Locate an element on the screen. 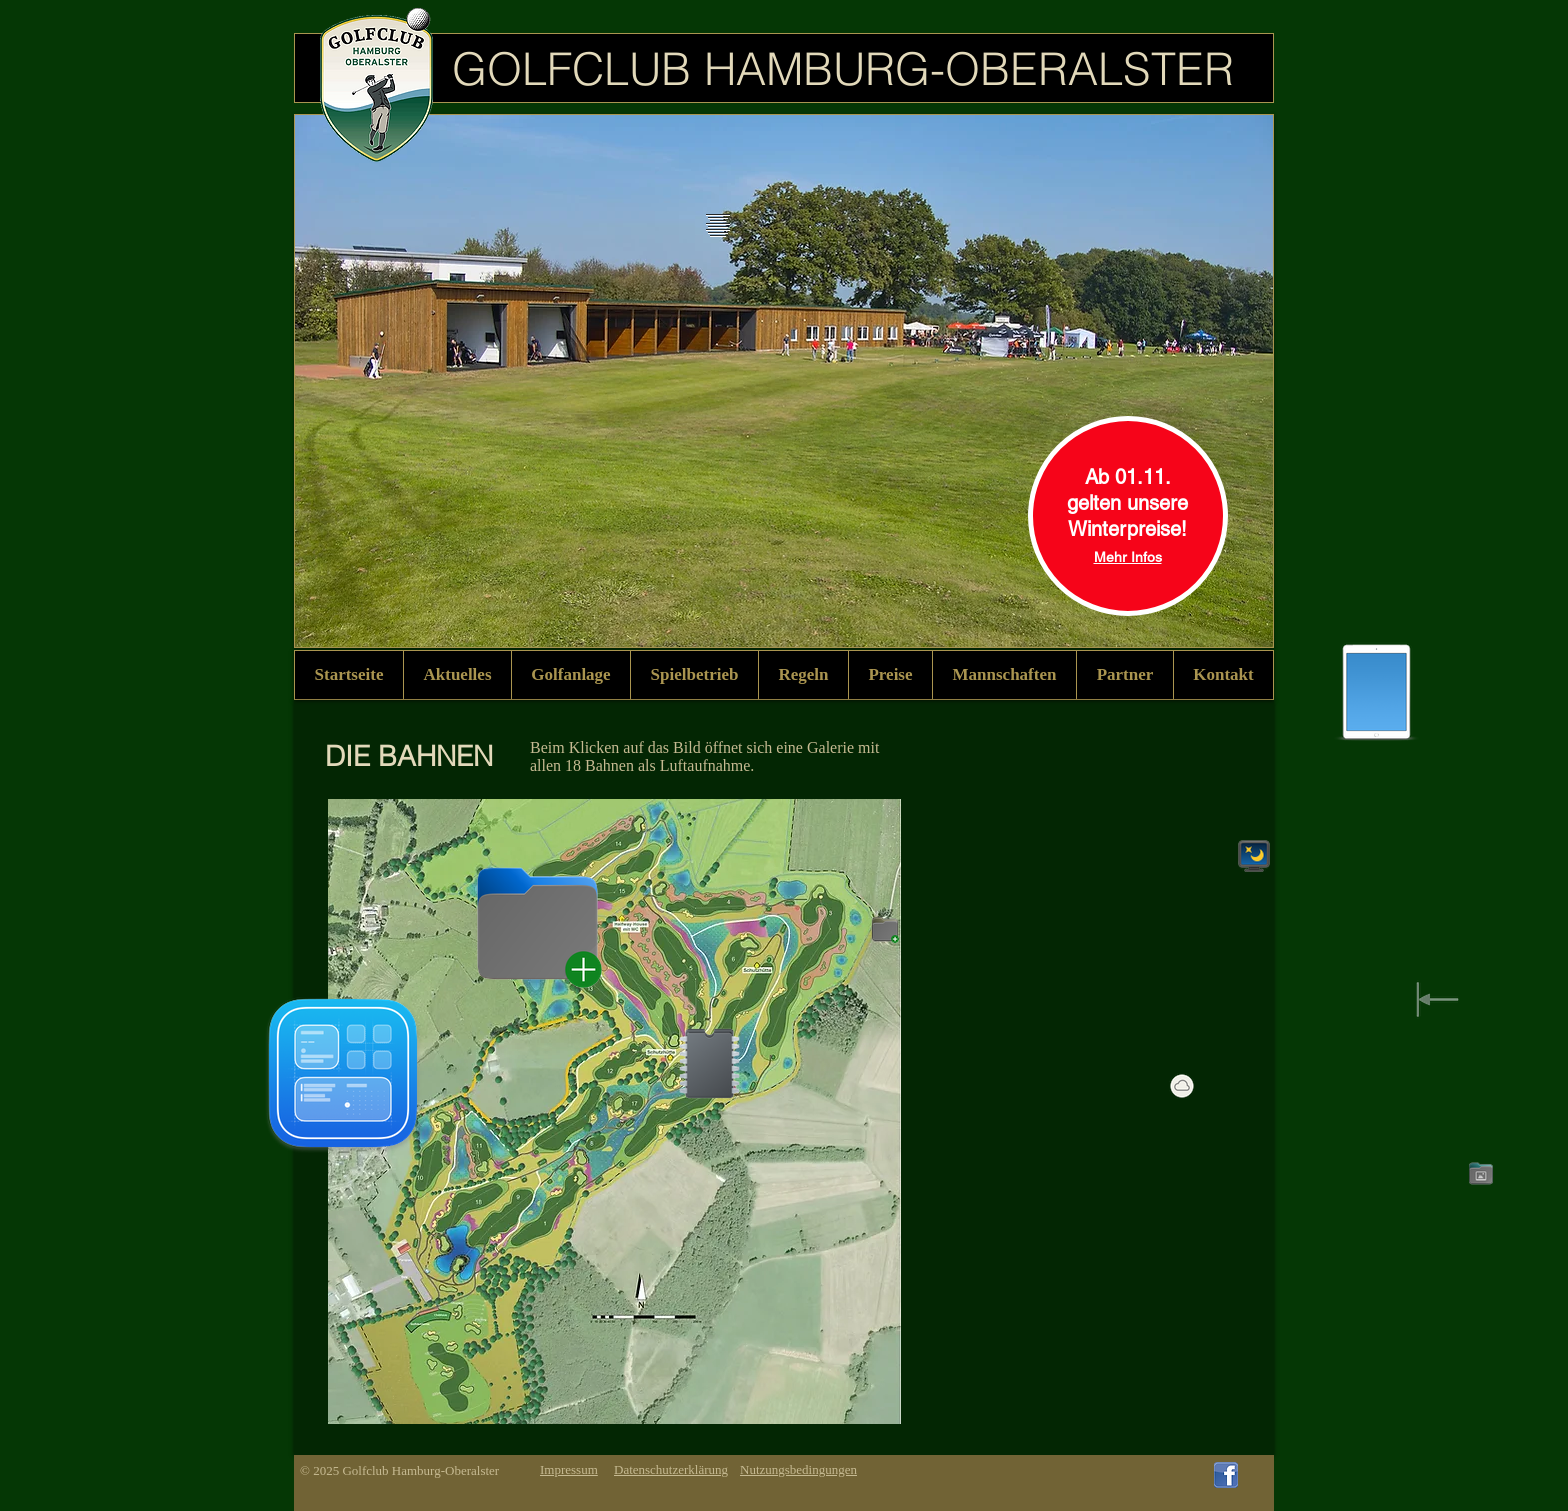 Image resolution: width=1568 pixels, height=1511 pixels. access screensaver settings is located at coordinates (1254, 856).